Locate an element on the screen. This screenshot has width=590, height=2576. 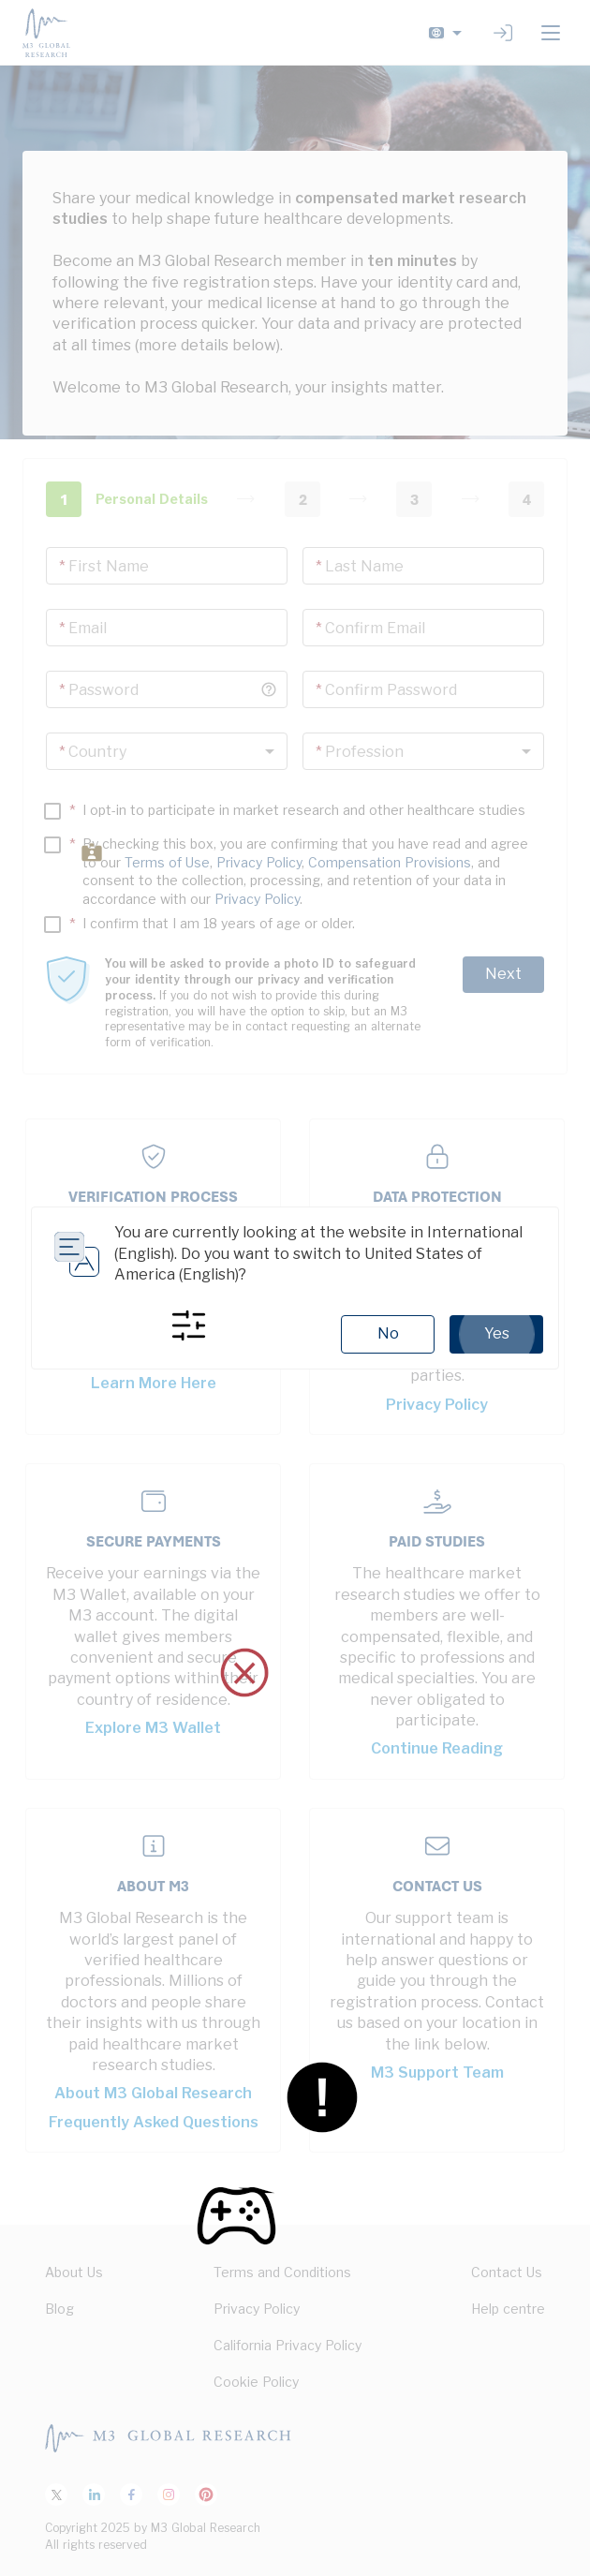
access gaming features or game library is located at coordinates (236, 2215).